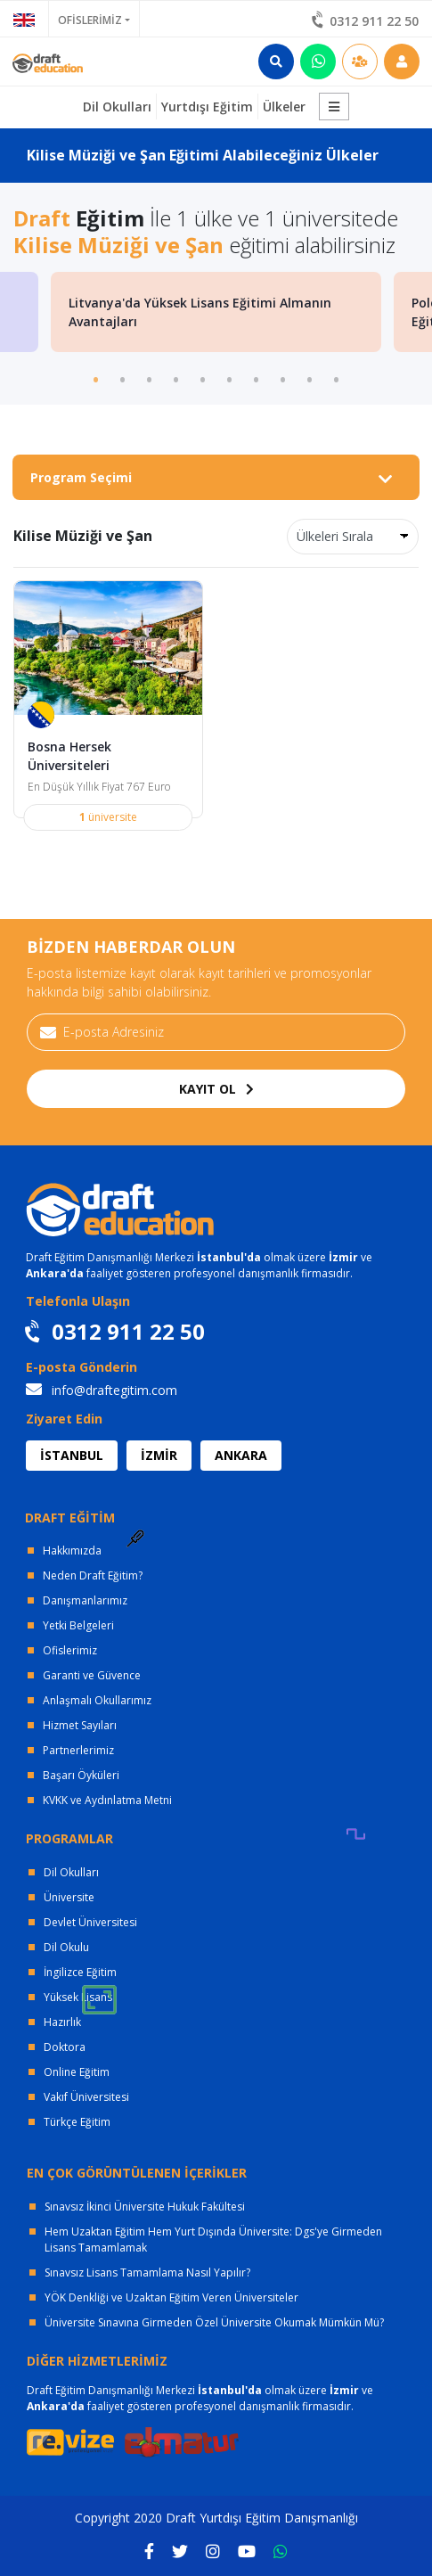 The image size is (432, 2576). I want to click on toggle square wave audio signal, so click(355, 1834).